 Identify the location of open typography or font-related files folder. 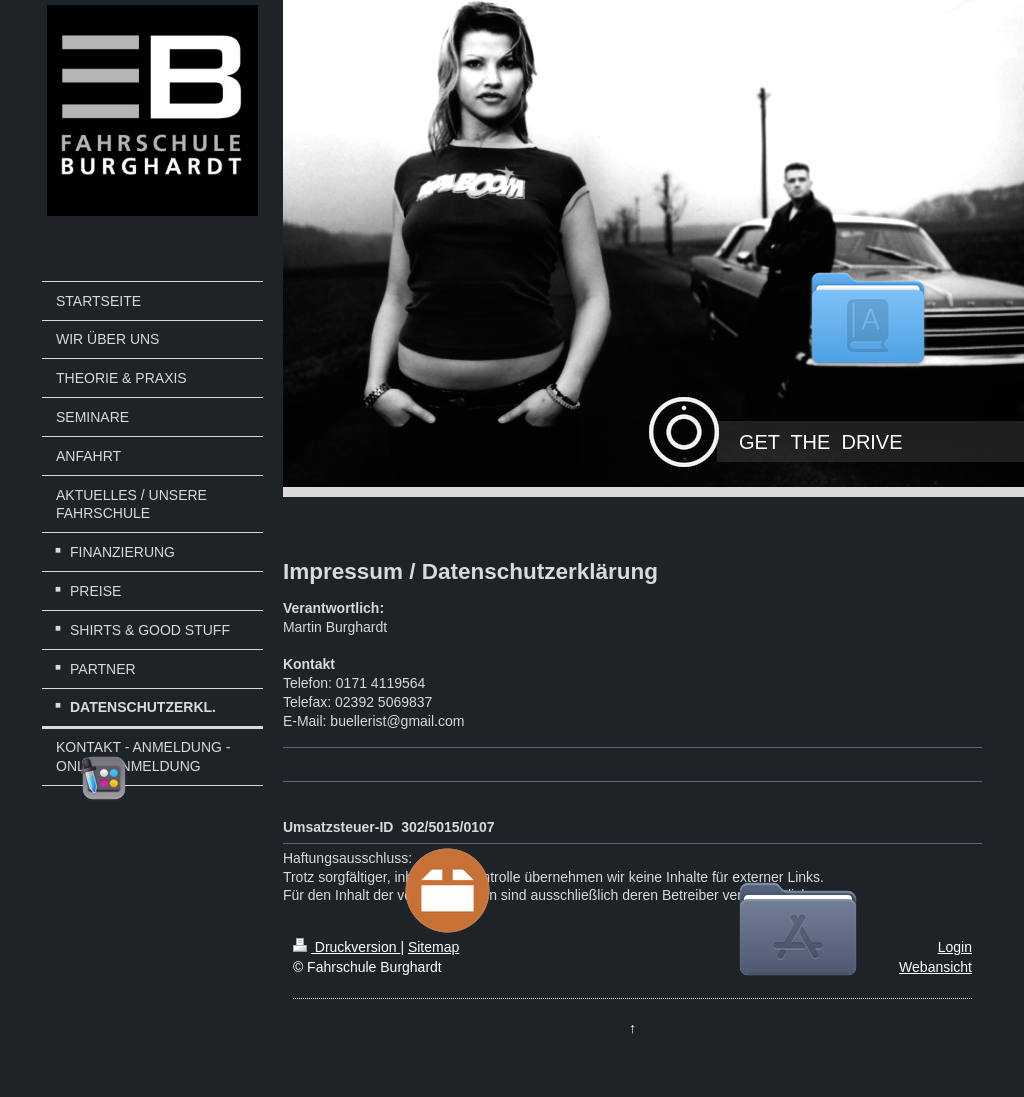
(868, 318).